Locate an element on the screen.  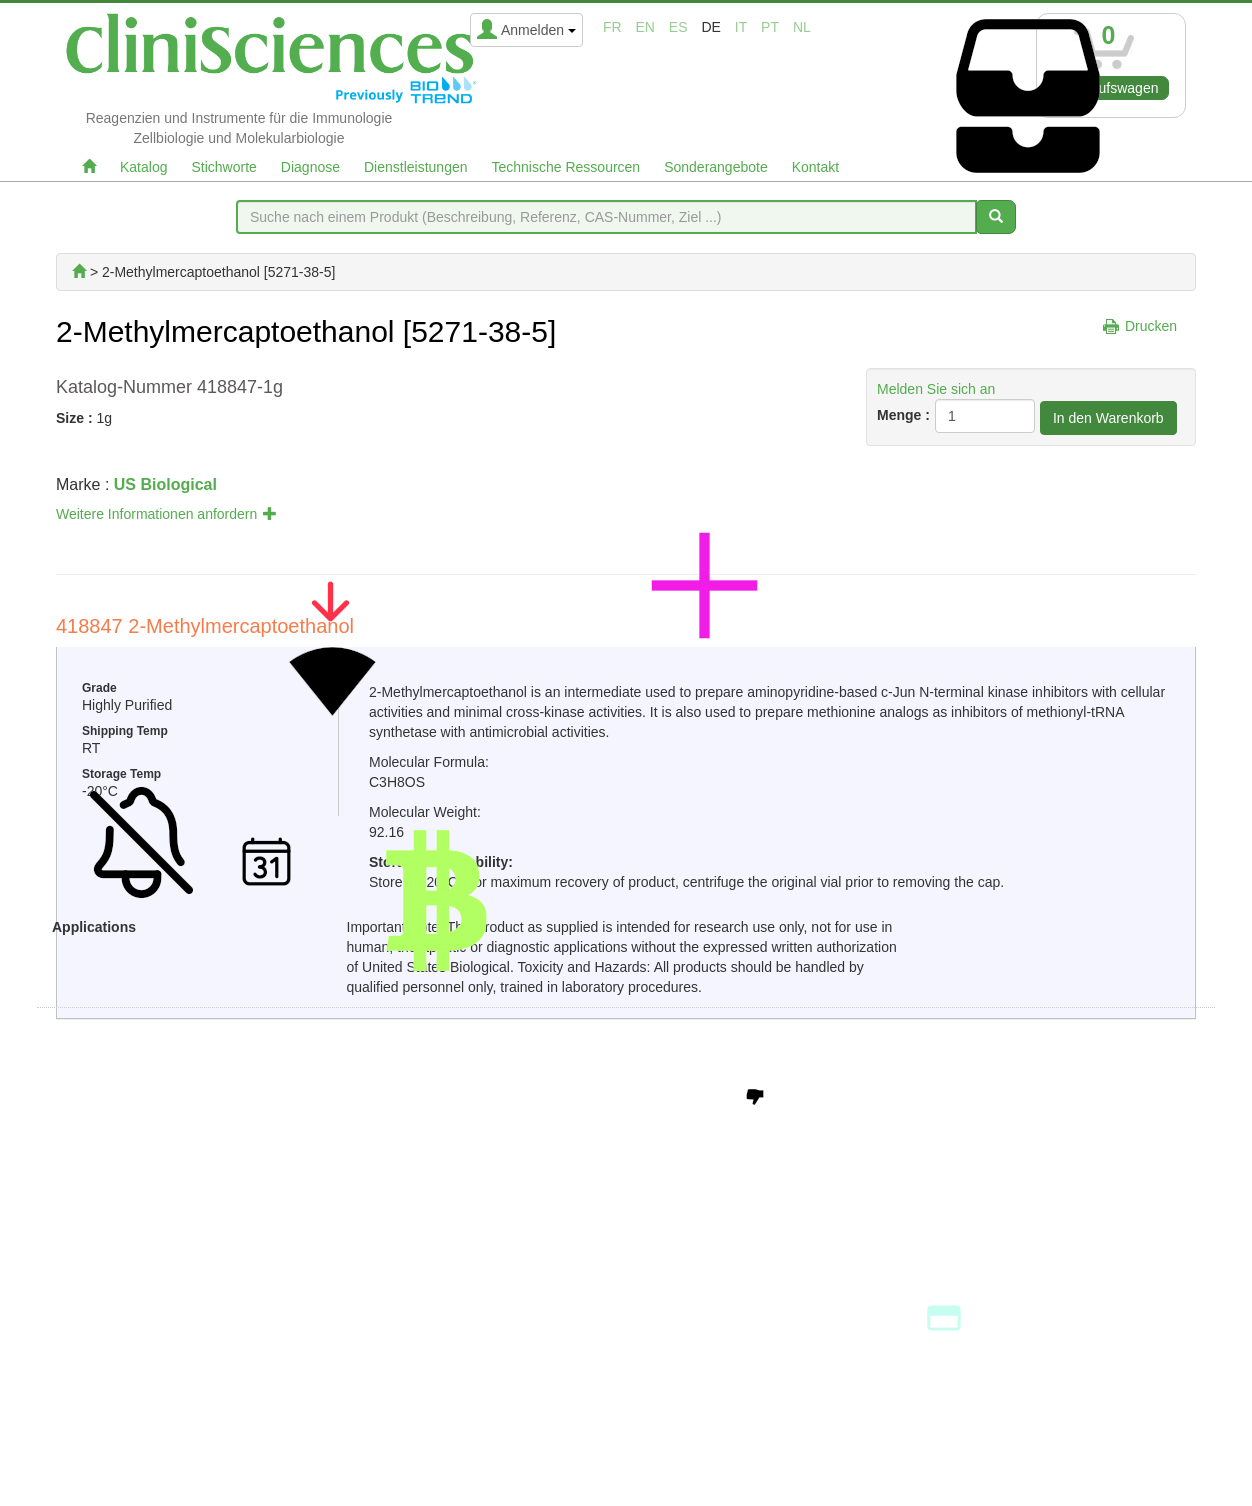
view stacked file trays or inbox is located at coordinates (1028, 96).